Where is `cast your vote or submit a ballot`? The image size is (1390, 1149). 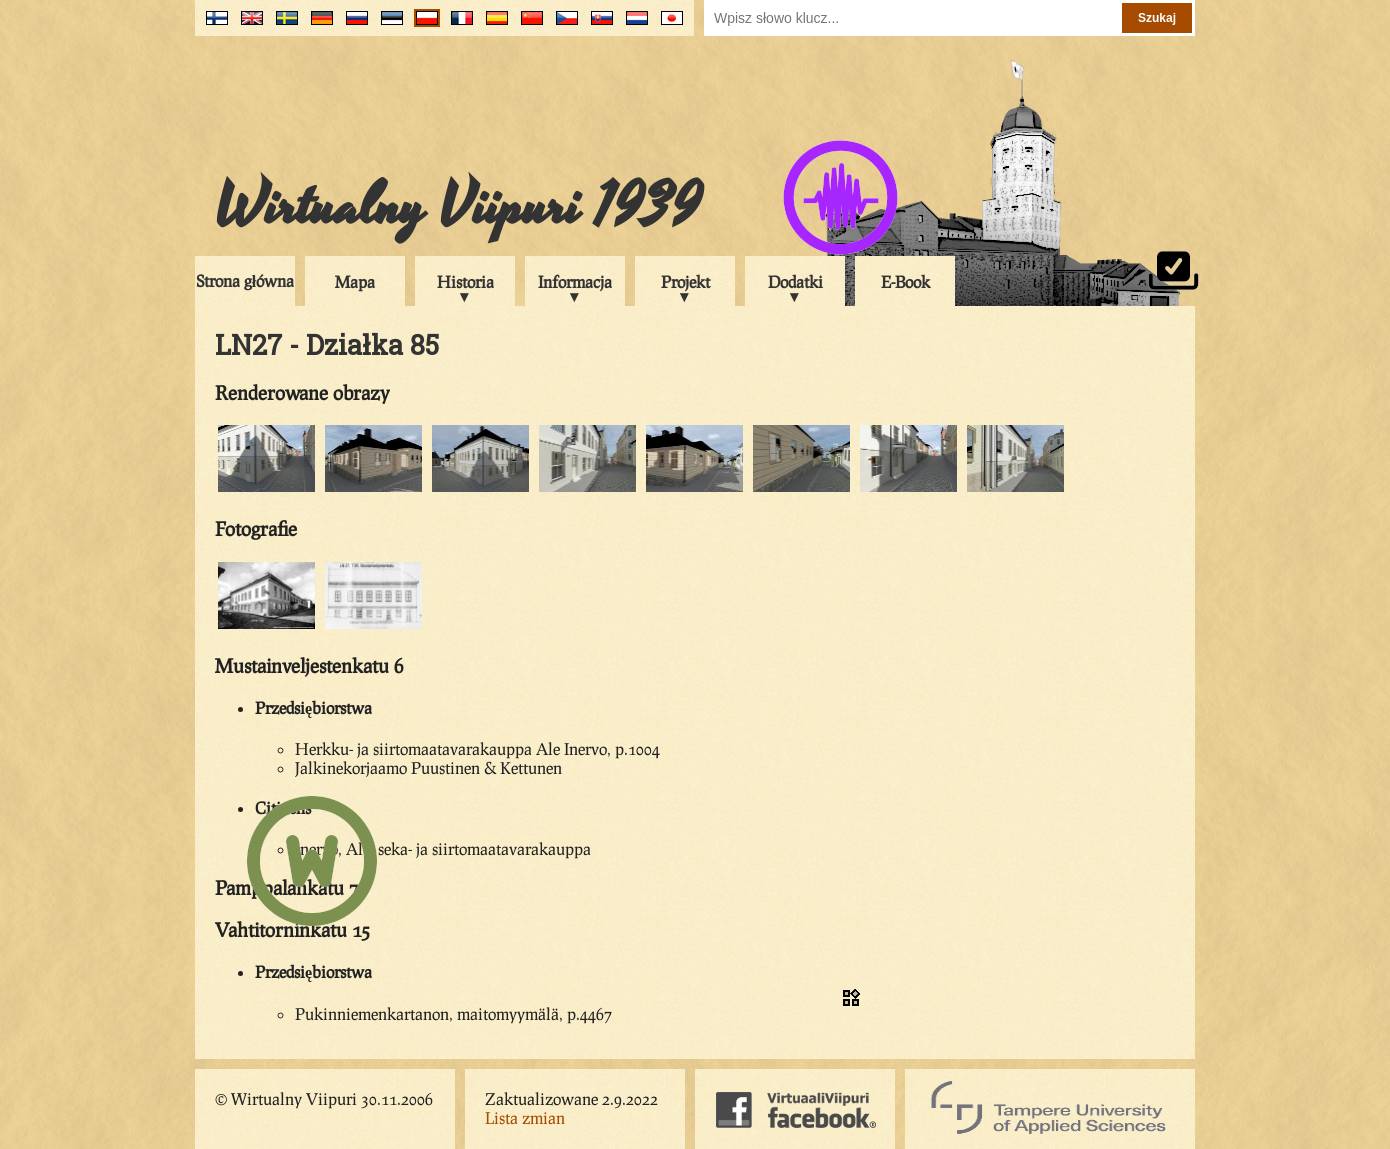 cast your vote or submit a ballot is located at coordinates (1173, 270).